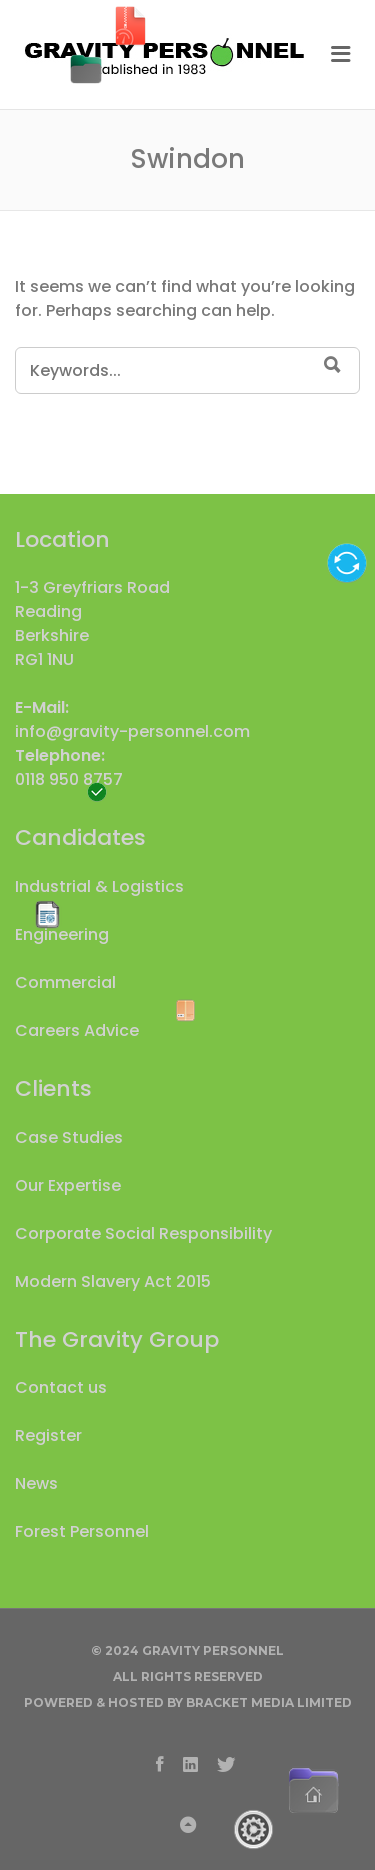 The width and height of the screenshot is (375, 1870). What do you see at coordinates (313, 1790) in the screenshot?
I see `access your home folder` at bounding box center [313, 1790].